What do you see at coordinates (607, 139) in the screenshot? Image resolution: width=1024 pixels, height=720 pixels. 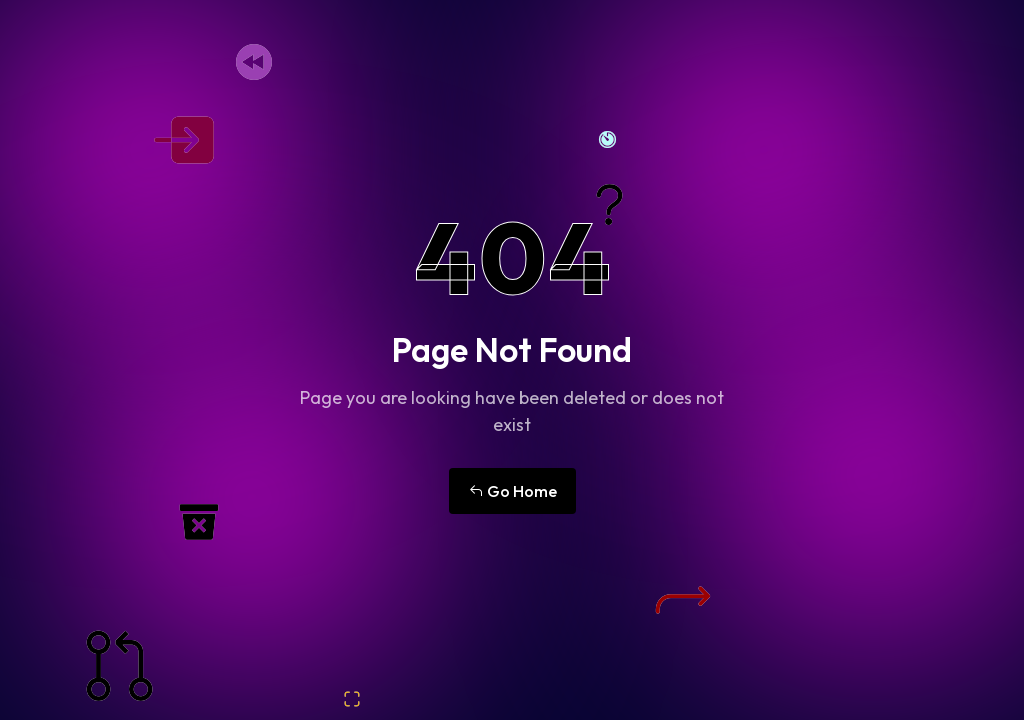 I see `set or start a timer` at bounding box center [607, 139].